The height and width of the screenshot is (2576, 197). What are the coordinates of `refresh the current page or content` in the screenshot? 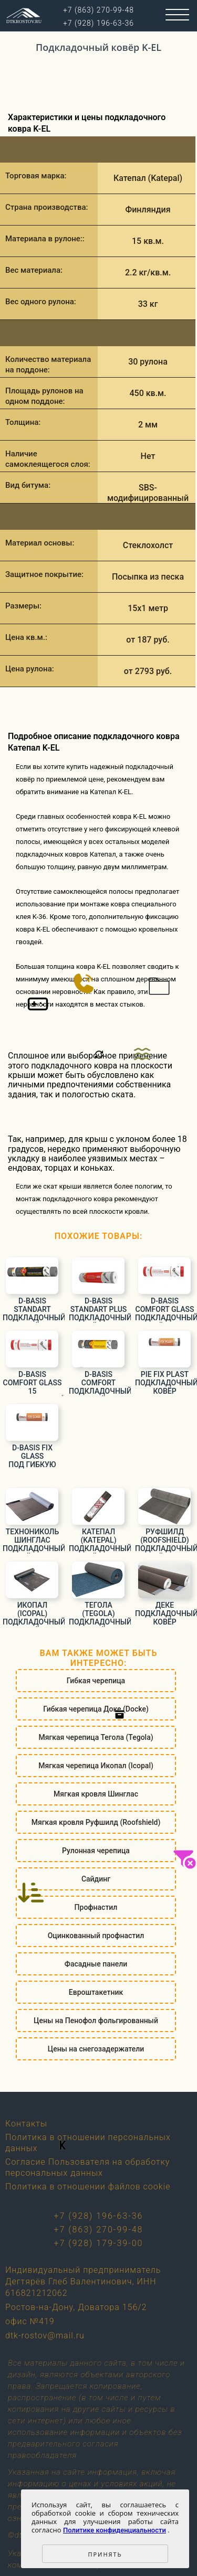 It's located at (99, 1054).